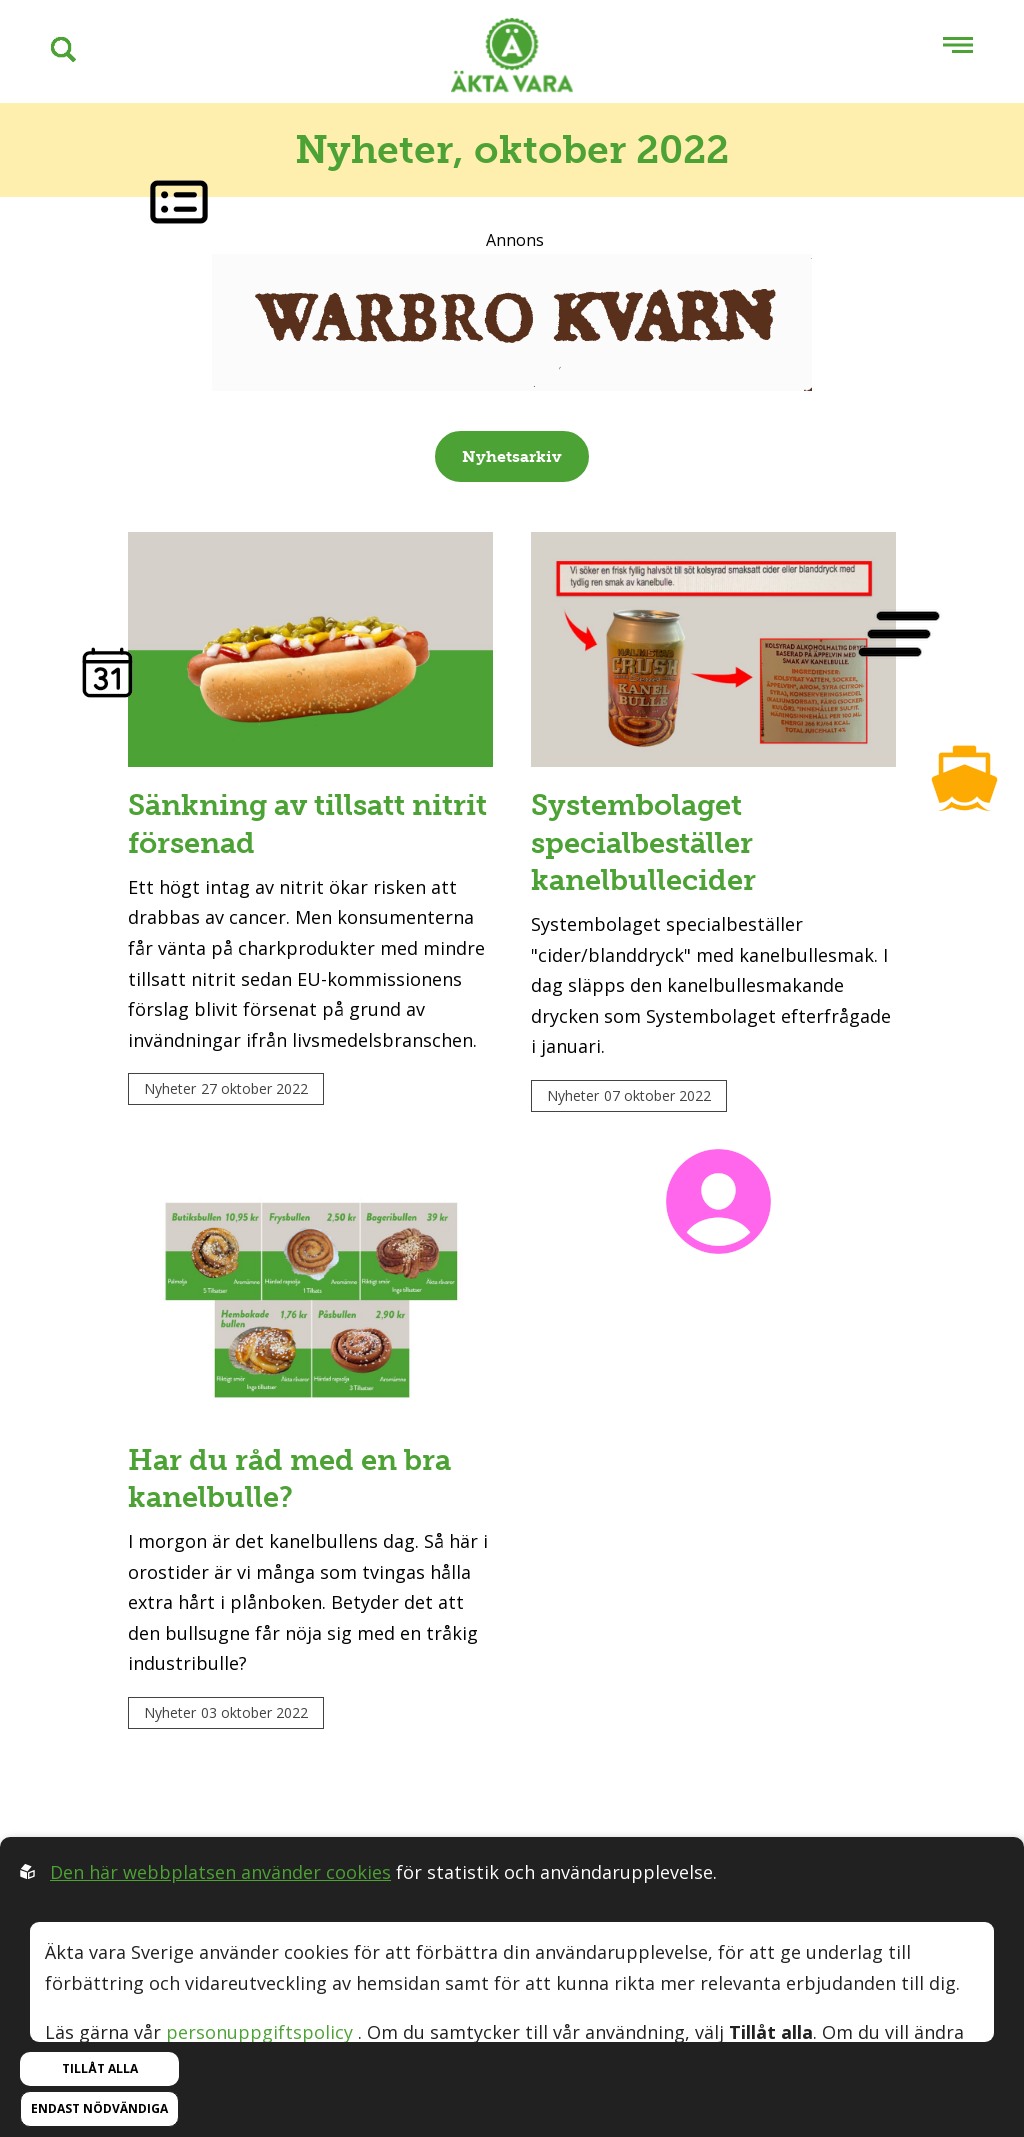  Describe the element at coordinates (899, 634) in the screenshot. I see `clear all items from a list` at that location.